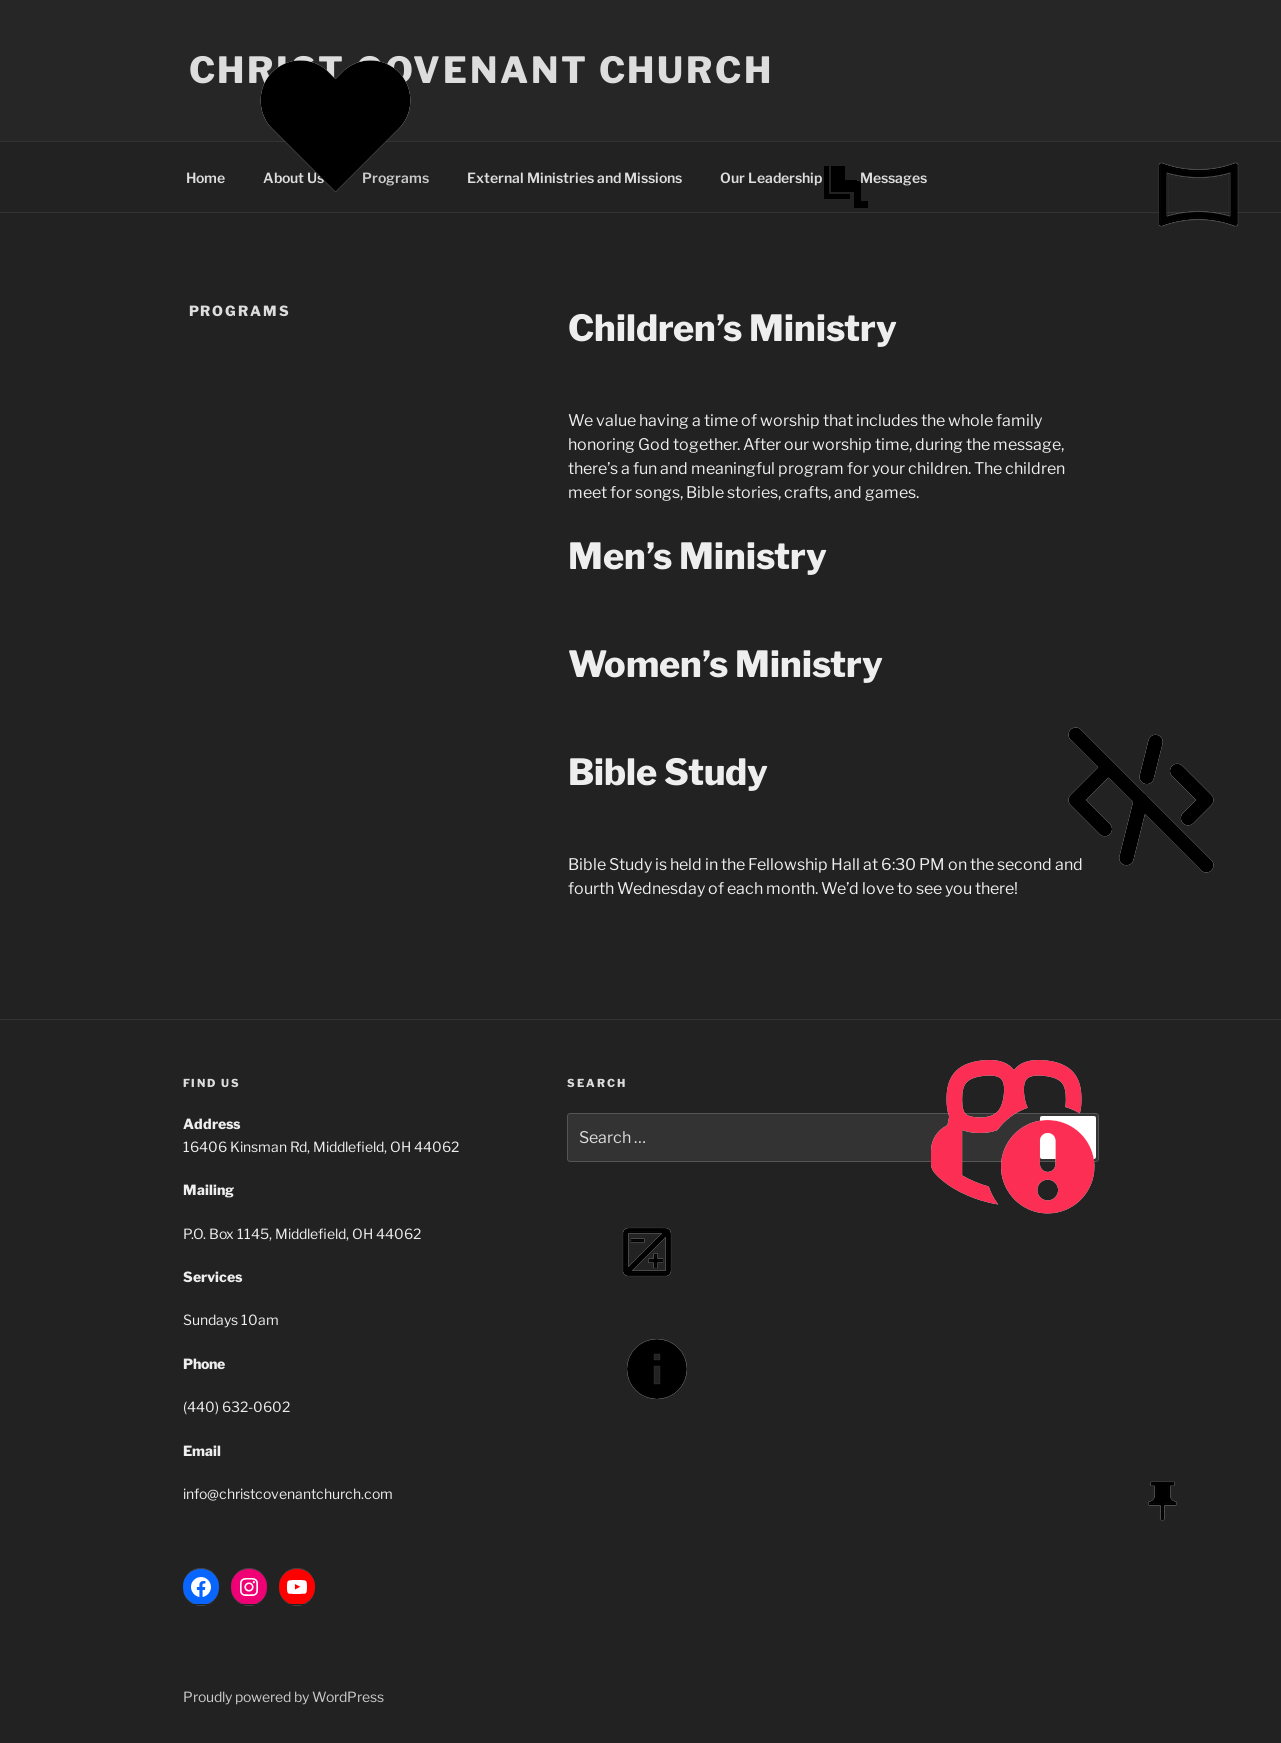 The image size is (1281, 1743). What do you see at coordinates (1141, 800) in the screenshot?
I see `code view disabled or unavailable` at bounding box center [1141, 800].